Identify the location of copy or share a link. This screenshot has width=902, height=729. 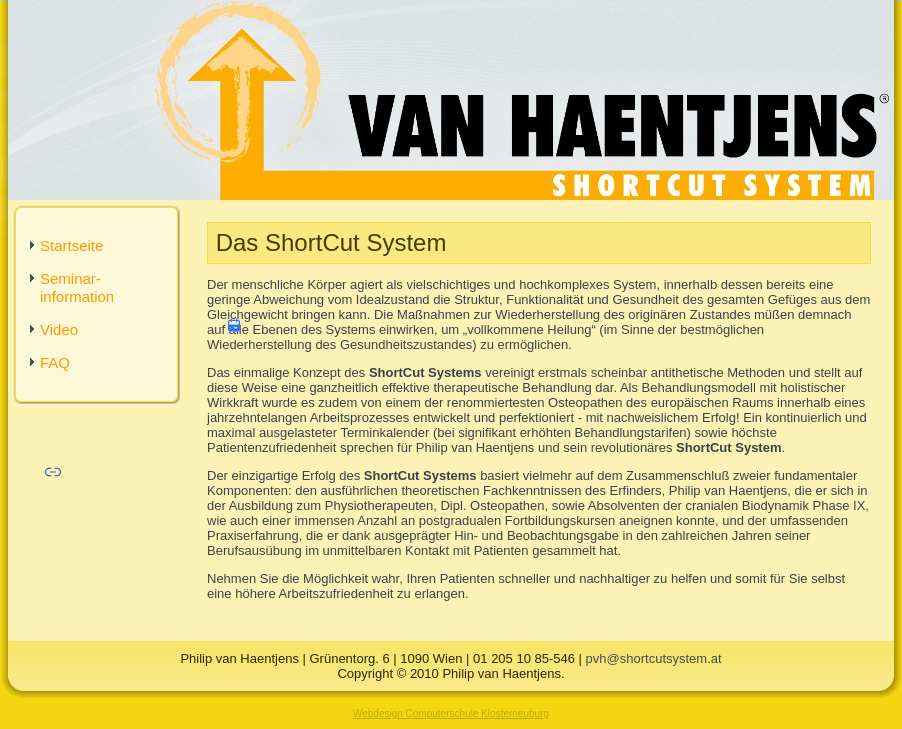
(53, 472).